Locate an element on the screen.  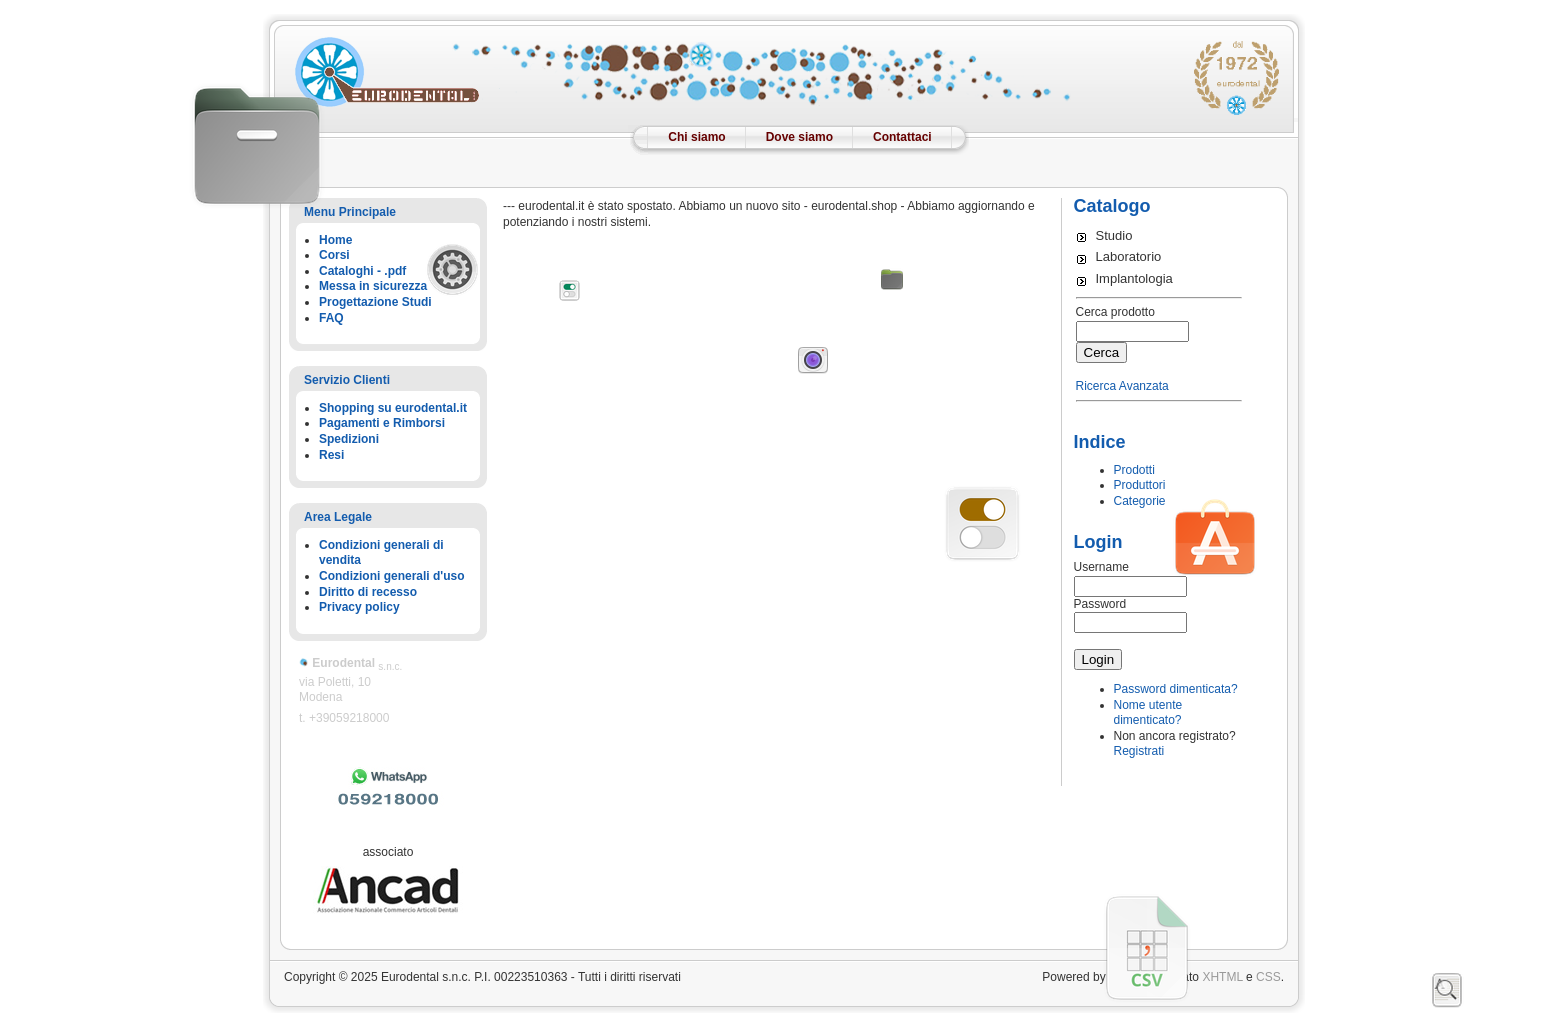
open the file manager application is located at coordinates (257, 146).